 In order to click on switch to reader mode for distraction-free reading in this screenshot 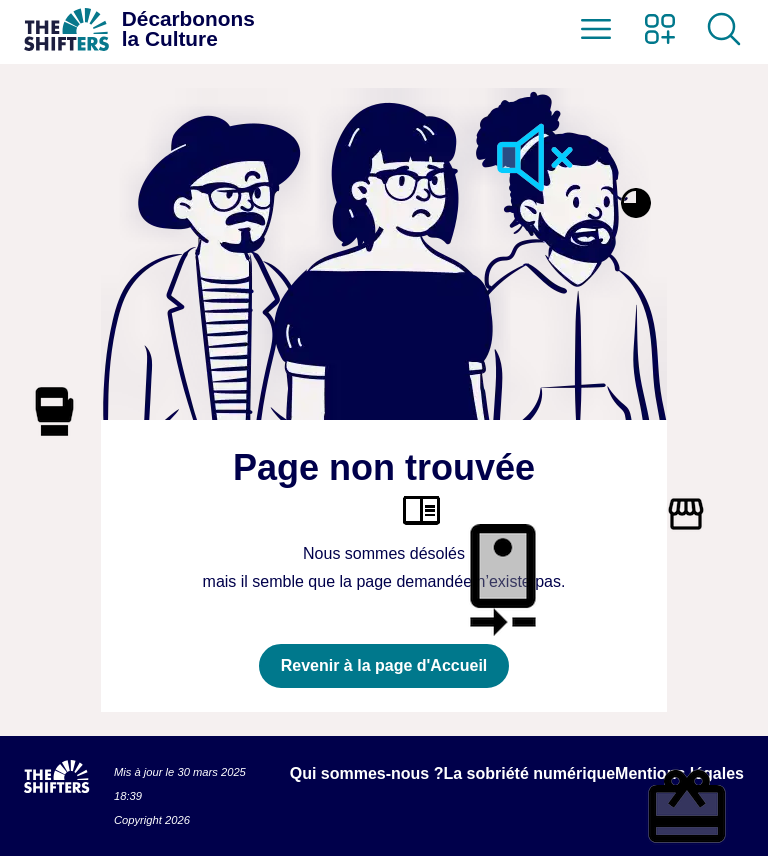, I will do `click(421, 509)`.